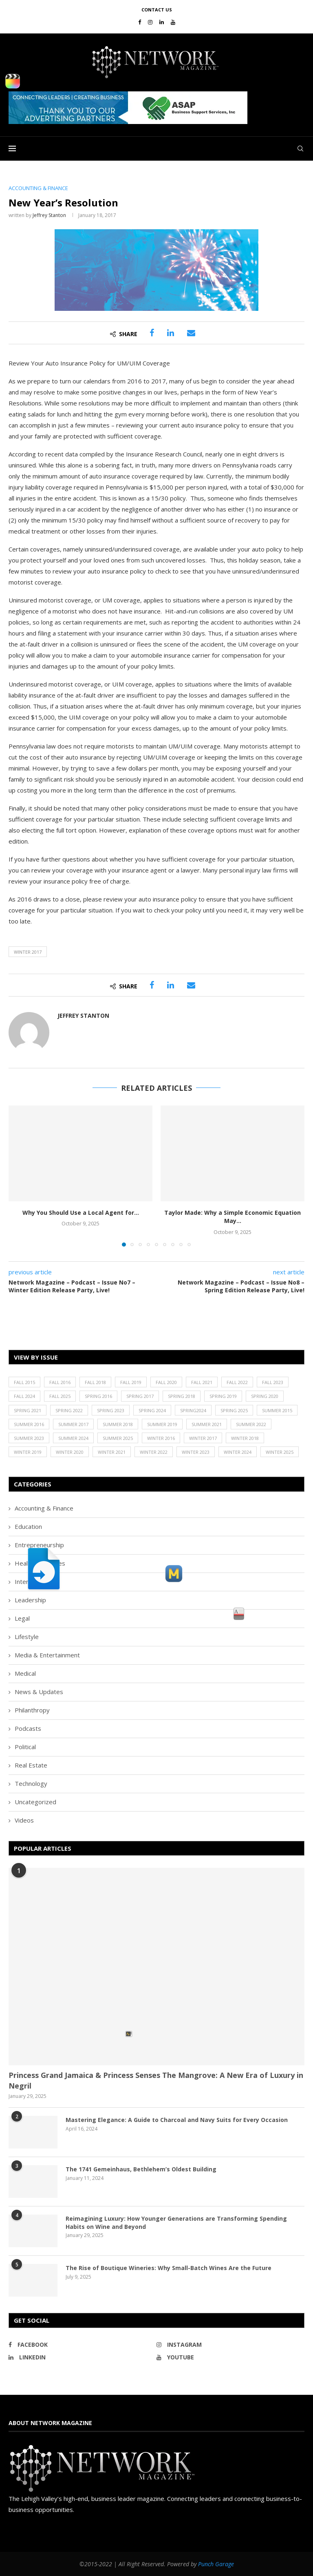 The image size is (313, 2576). I want to click on open vidcutter video editing app, so click(13, 81).